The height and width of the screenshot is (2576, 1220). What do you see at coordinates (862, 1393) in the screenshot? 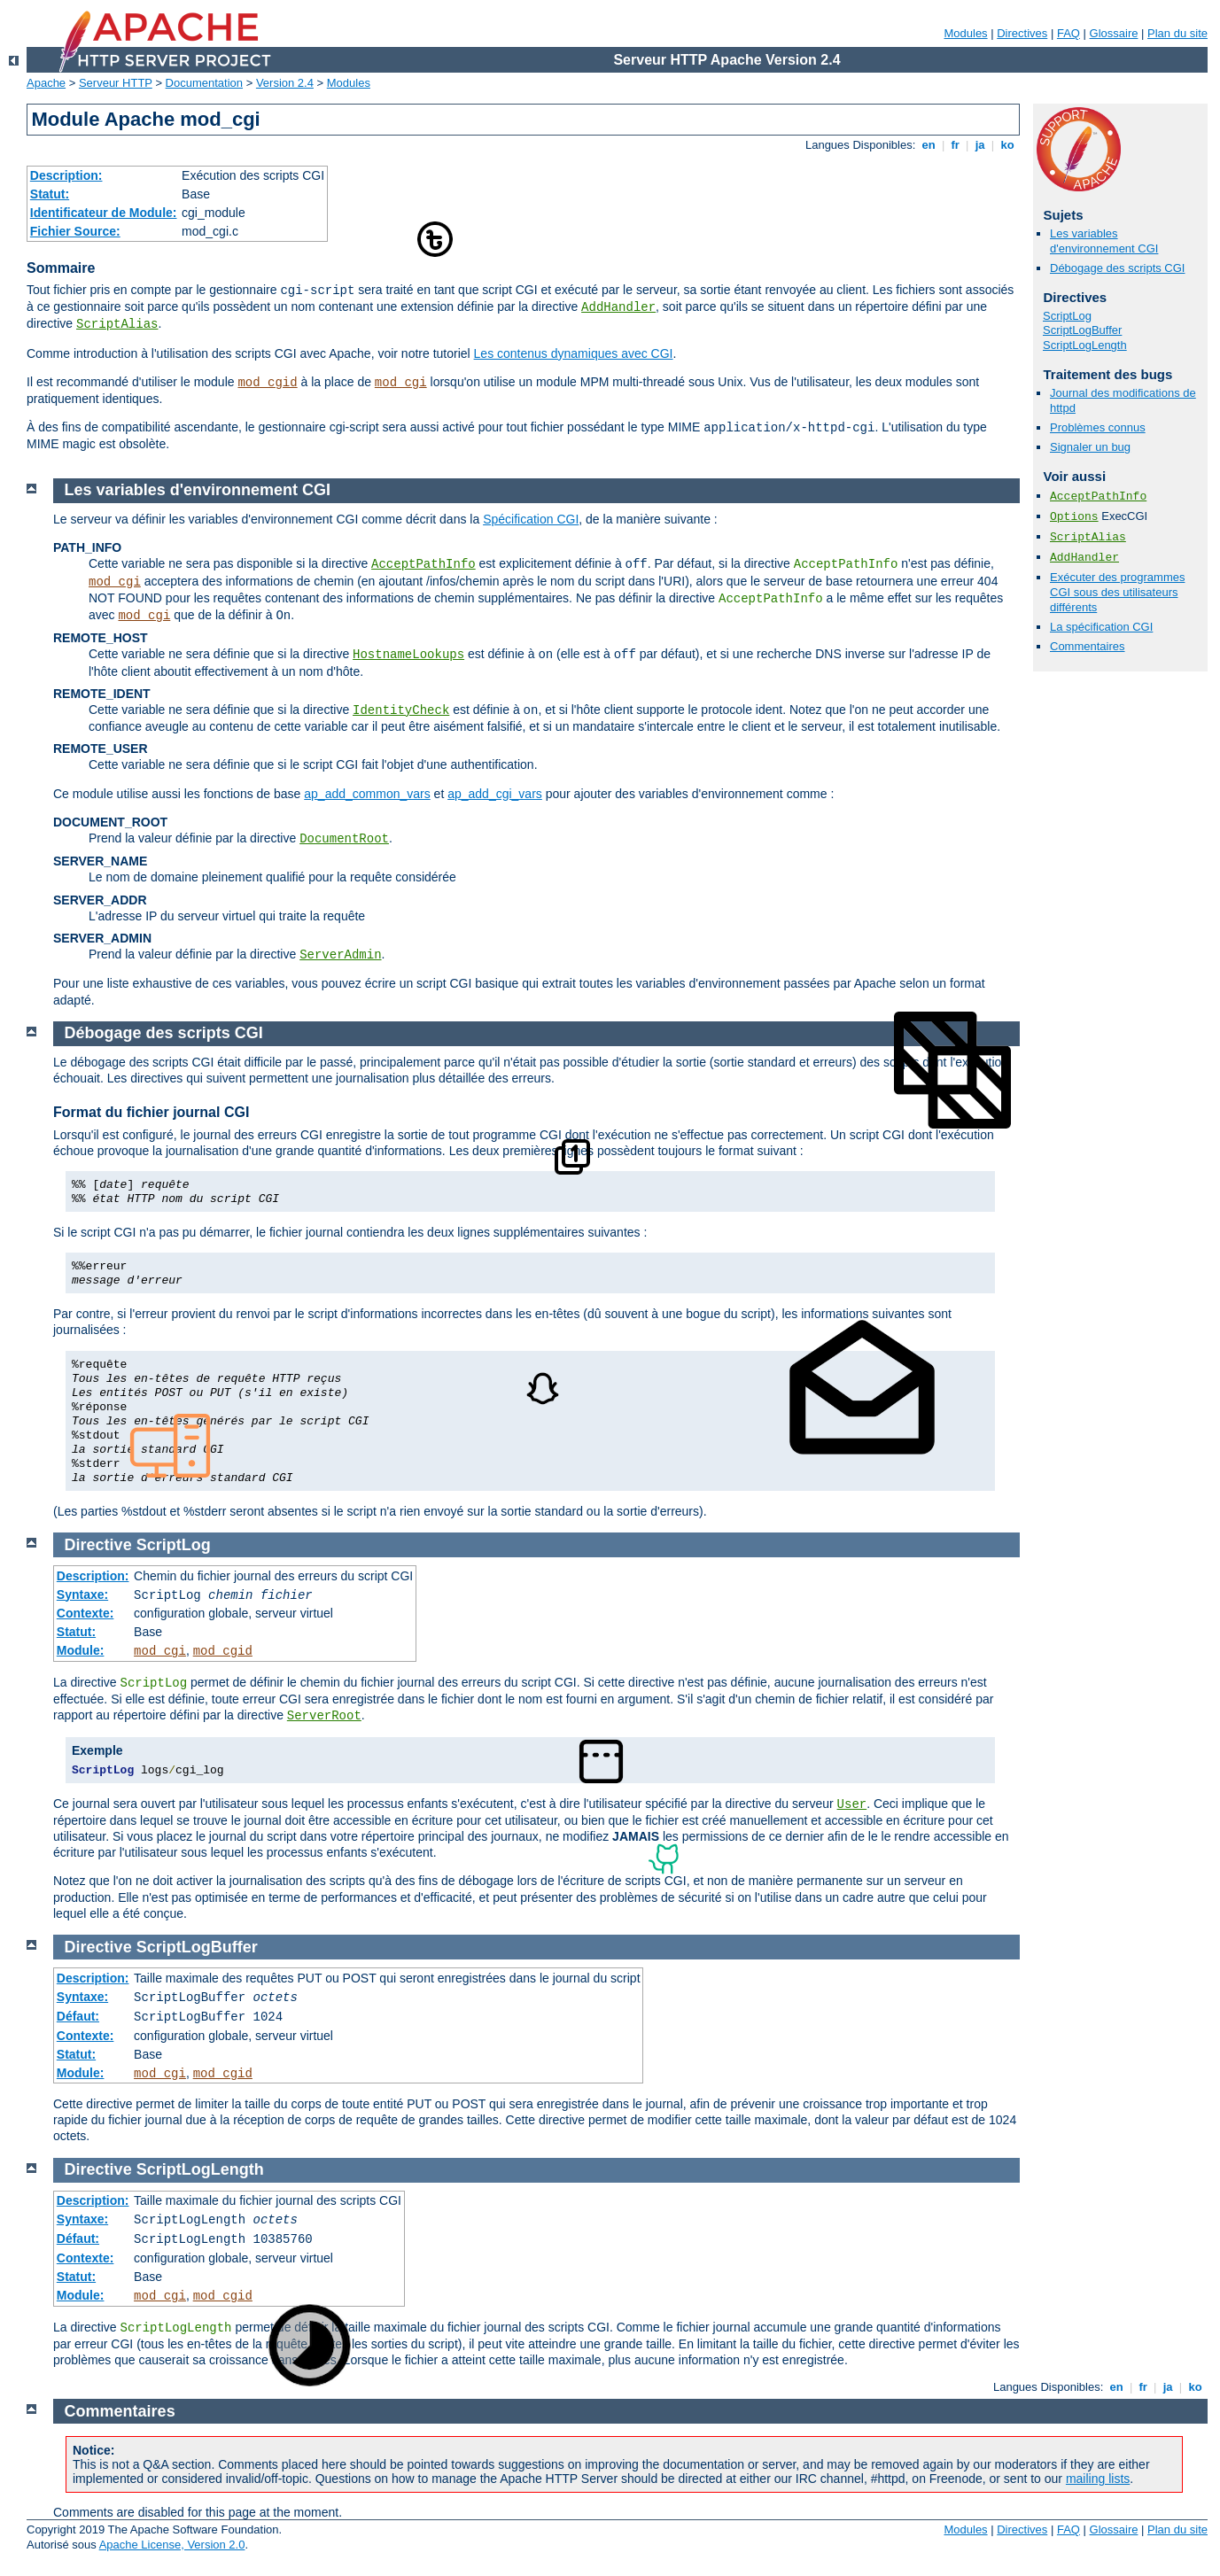
I see `view opened mail or messages` at bounding box center [862, 1393].